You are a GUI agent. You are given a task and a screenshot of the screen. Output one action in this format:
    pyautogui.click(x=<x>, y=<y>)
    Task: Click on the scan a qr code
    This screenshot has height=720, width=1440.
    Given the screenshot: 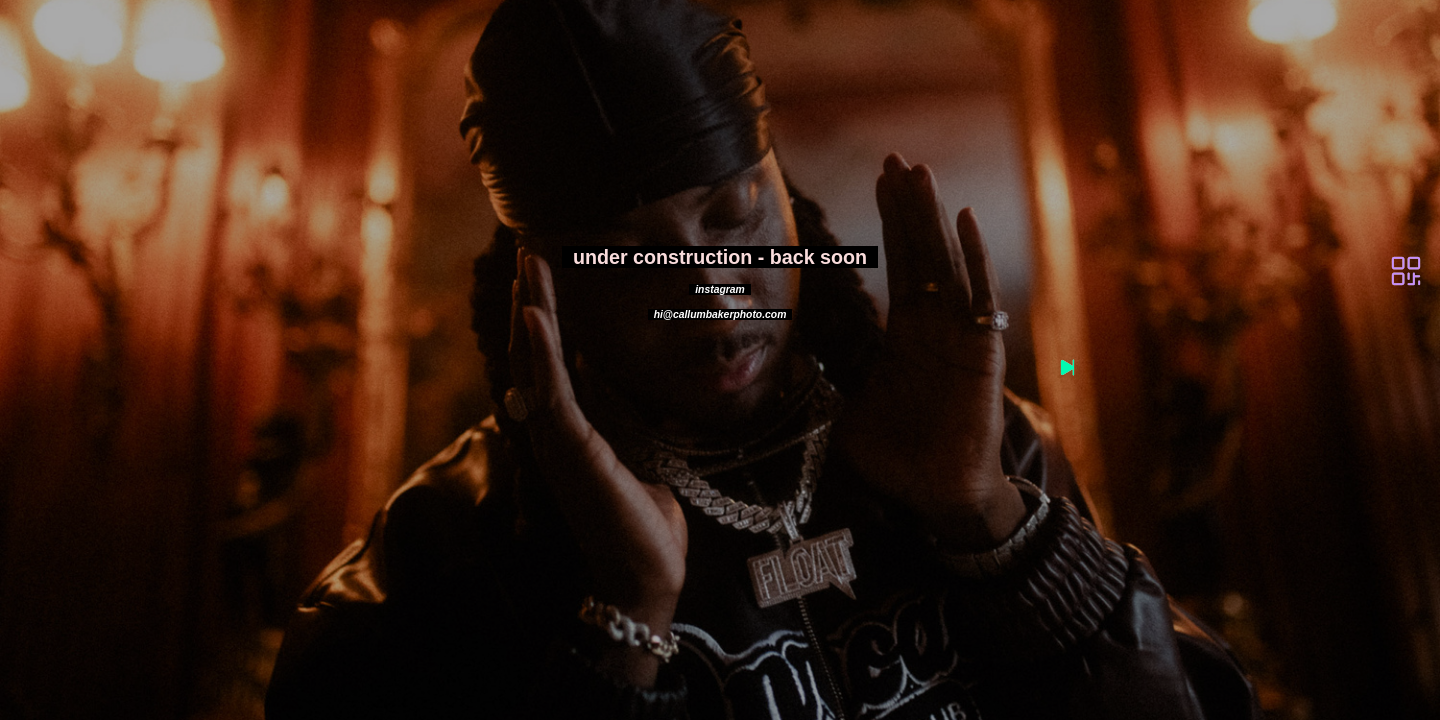 What is the action you would take?
    pyautogui.click(x=1406, y=271)
    